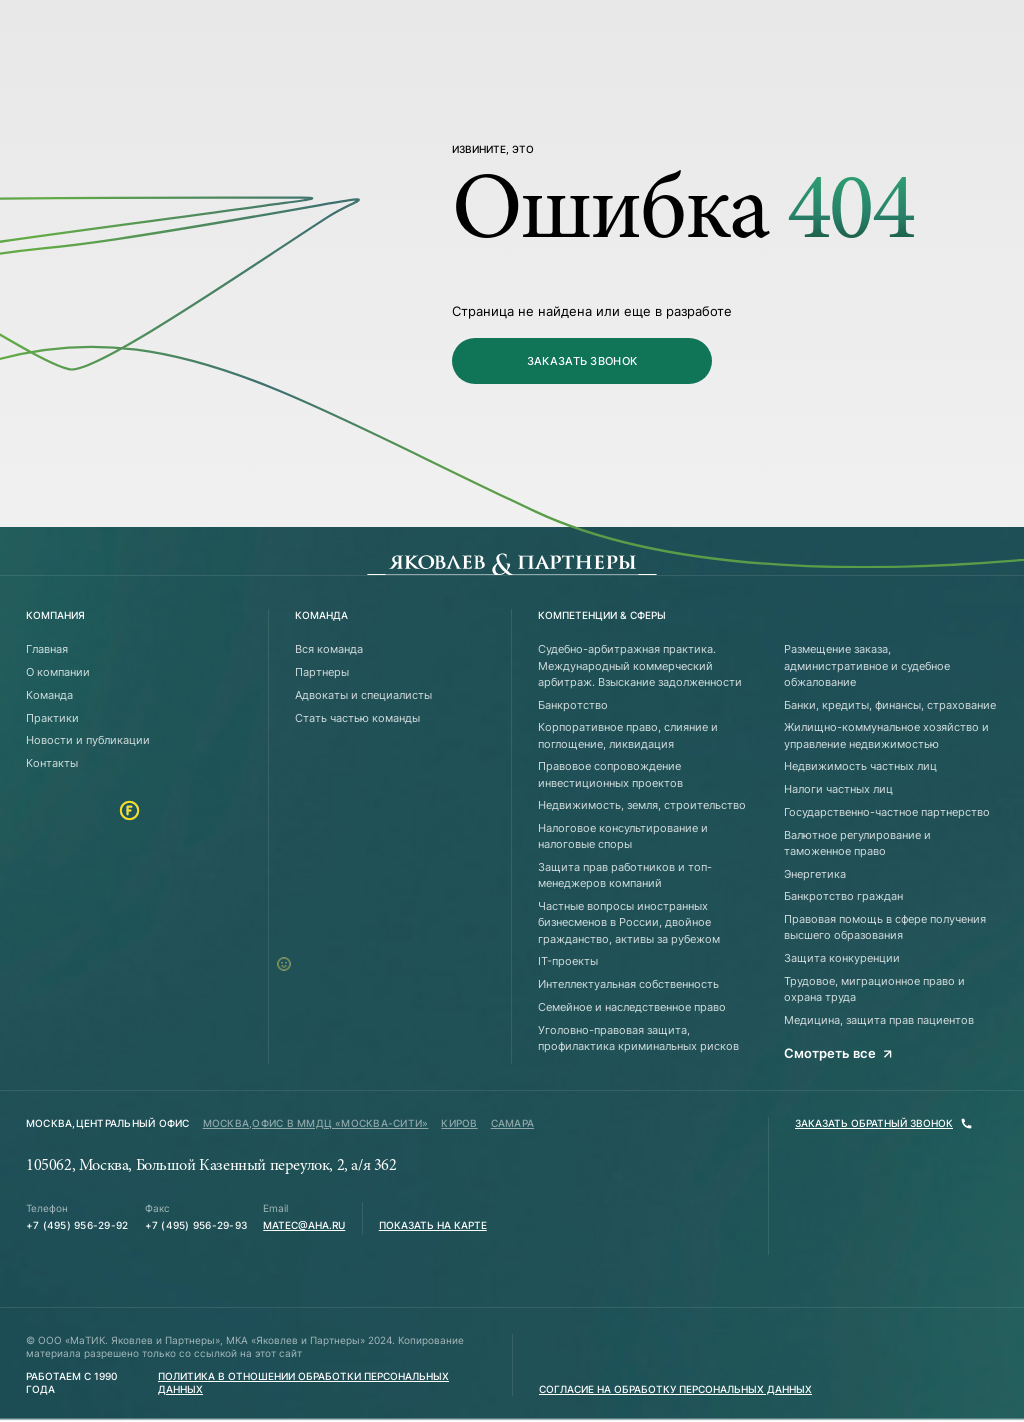 This screenshot has width=1024, height=1422. I want to click on tumble dry on low heat setting, so click(129, 810).